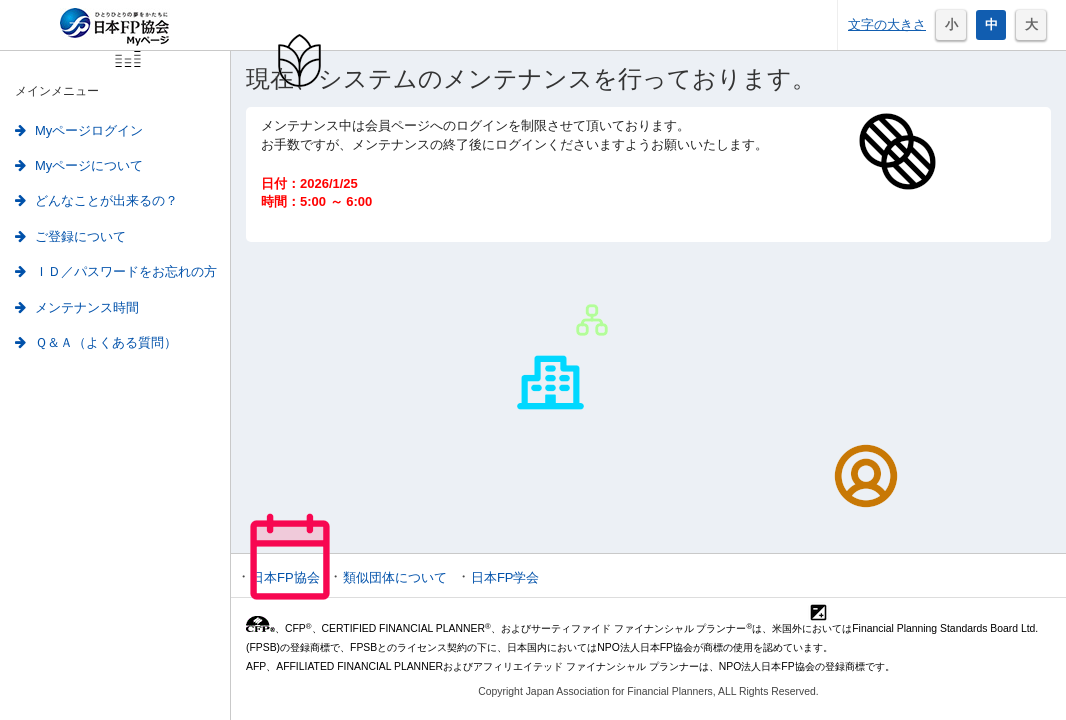  Describe the element at coordinates (592, 320) in the screenshot. I see `view site structure or hierarchy` at that location.